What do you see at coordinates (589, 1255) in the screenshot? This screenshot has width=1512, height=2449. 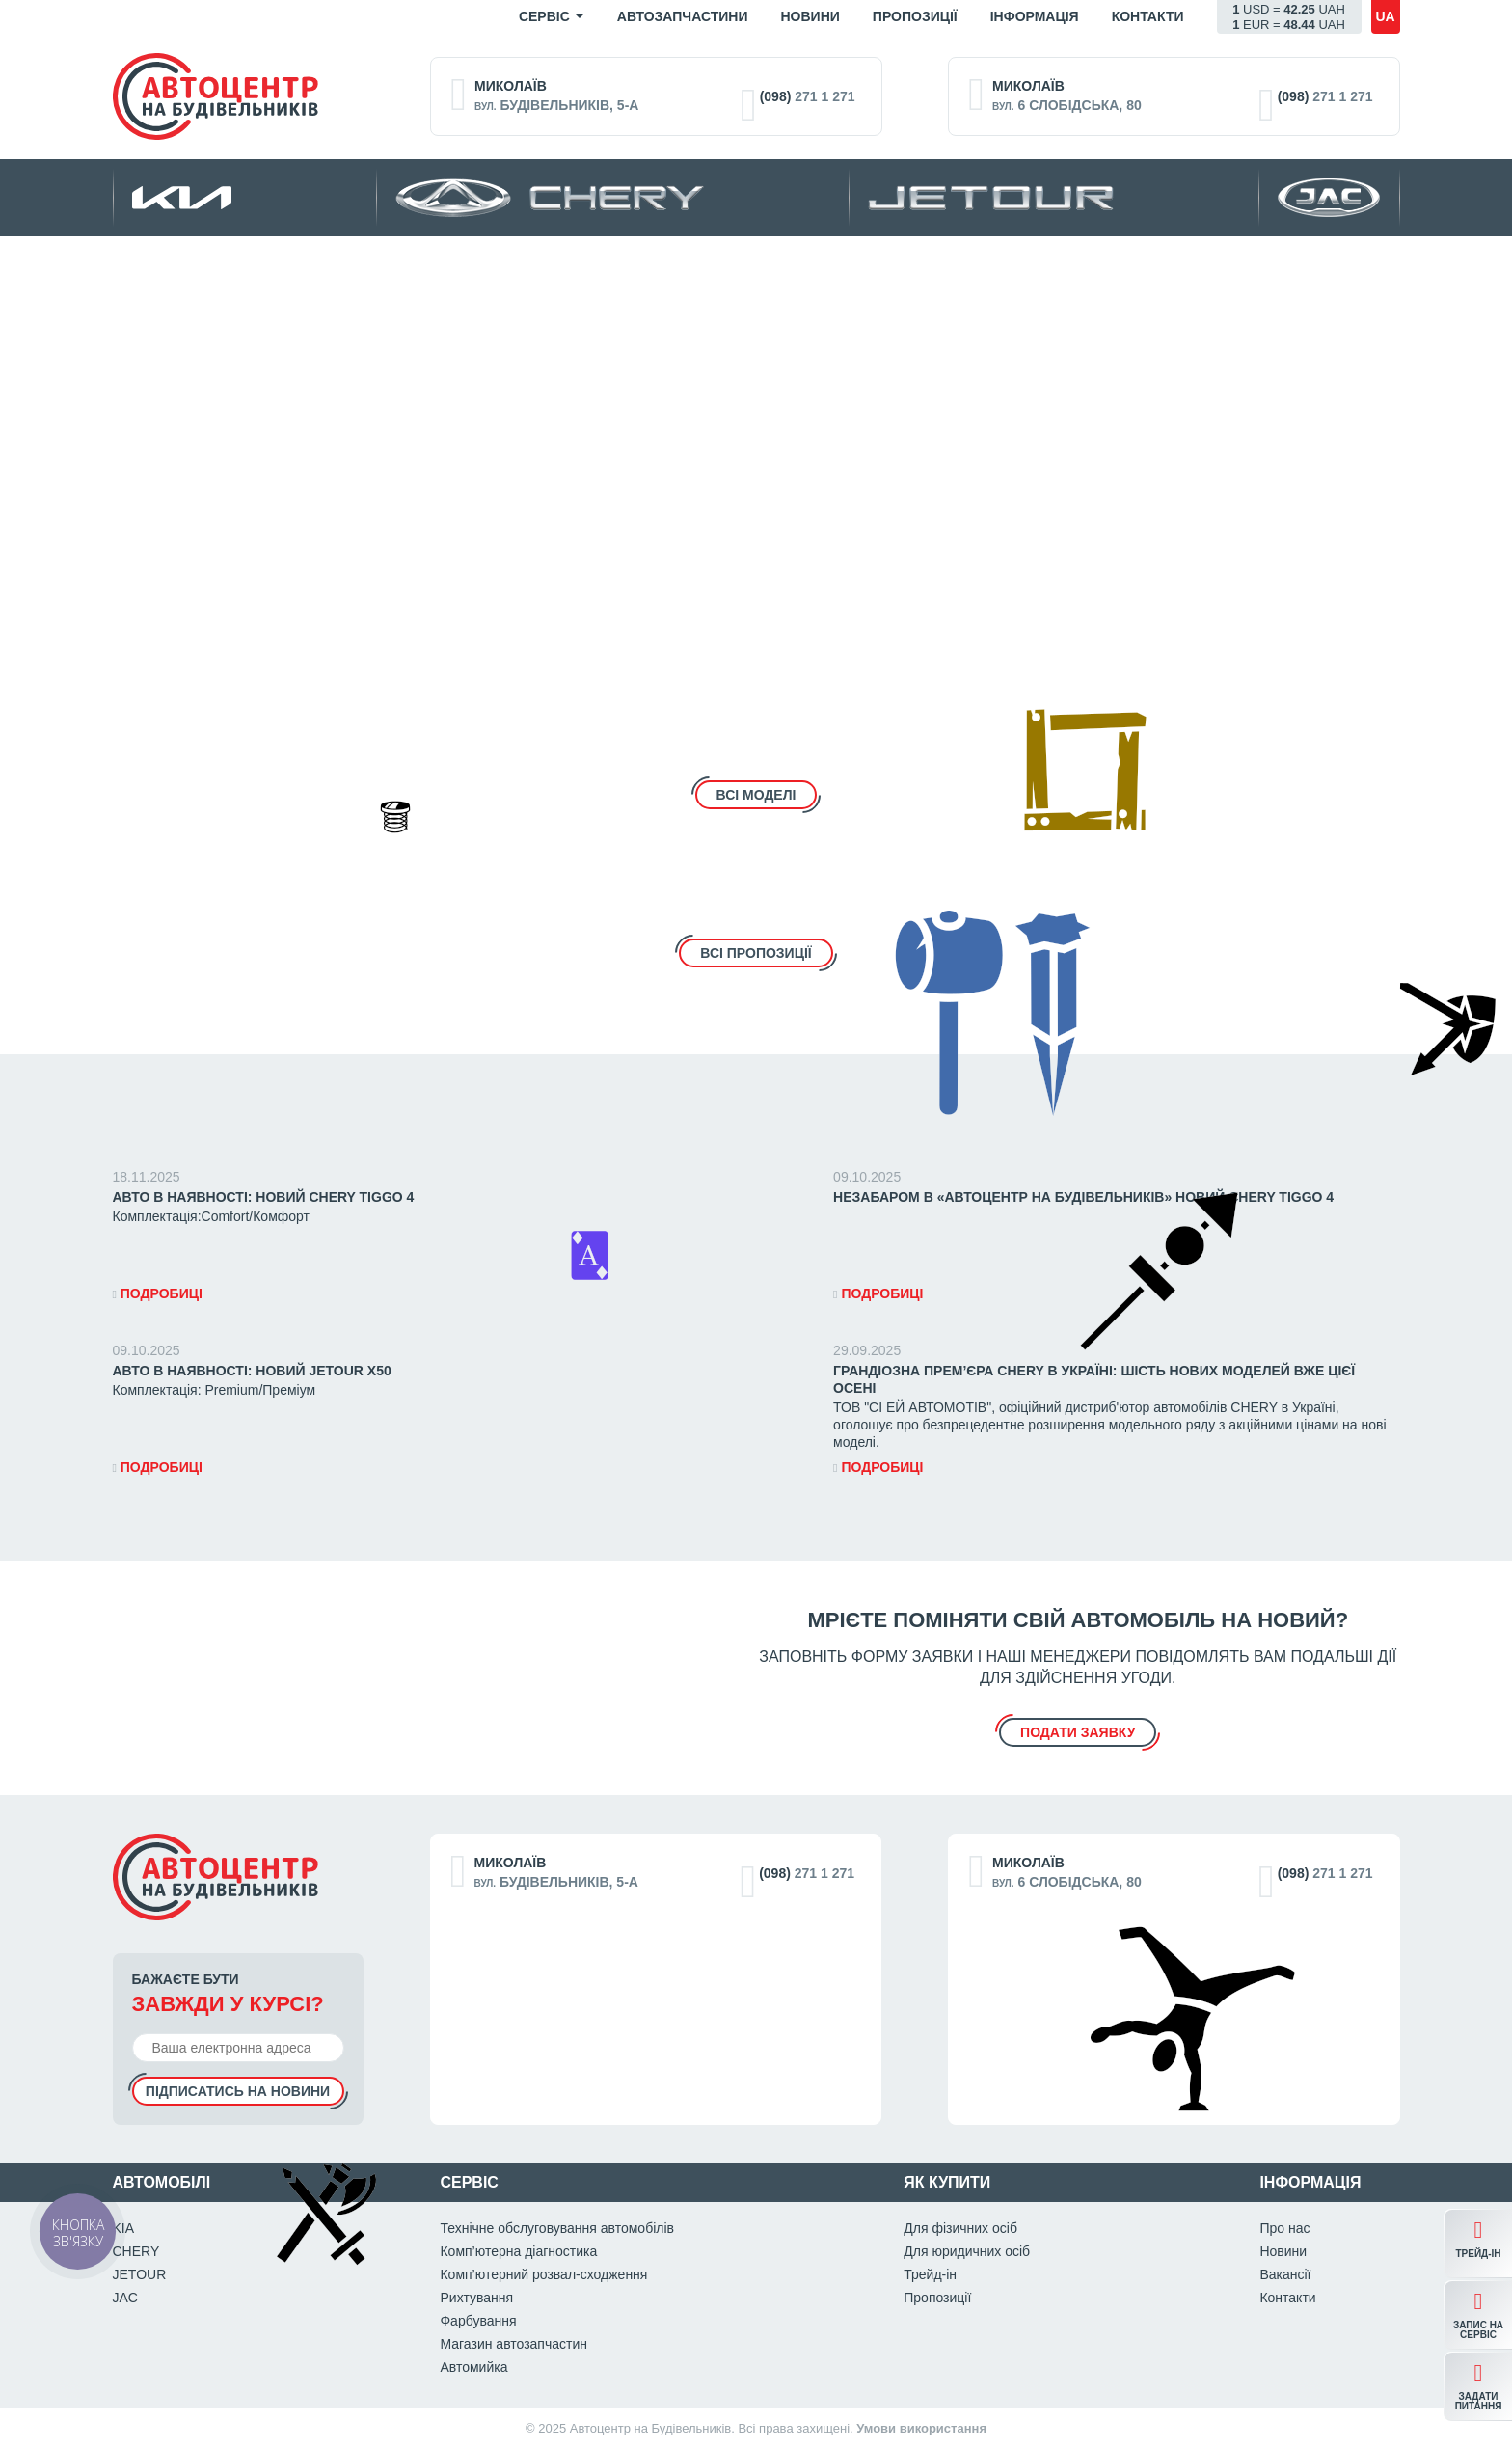 I see `play a card game or access casino games` at bounding box center [589, 1255].